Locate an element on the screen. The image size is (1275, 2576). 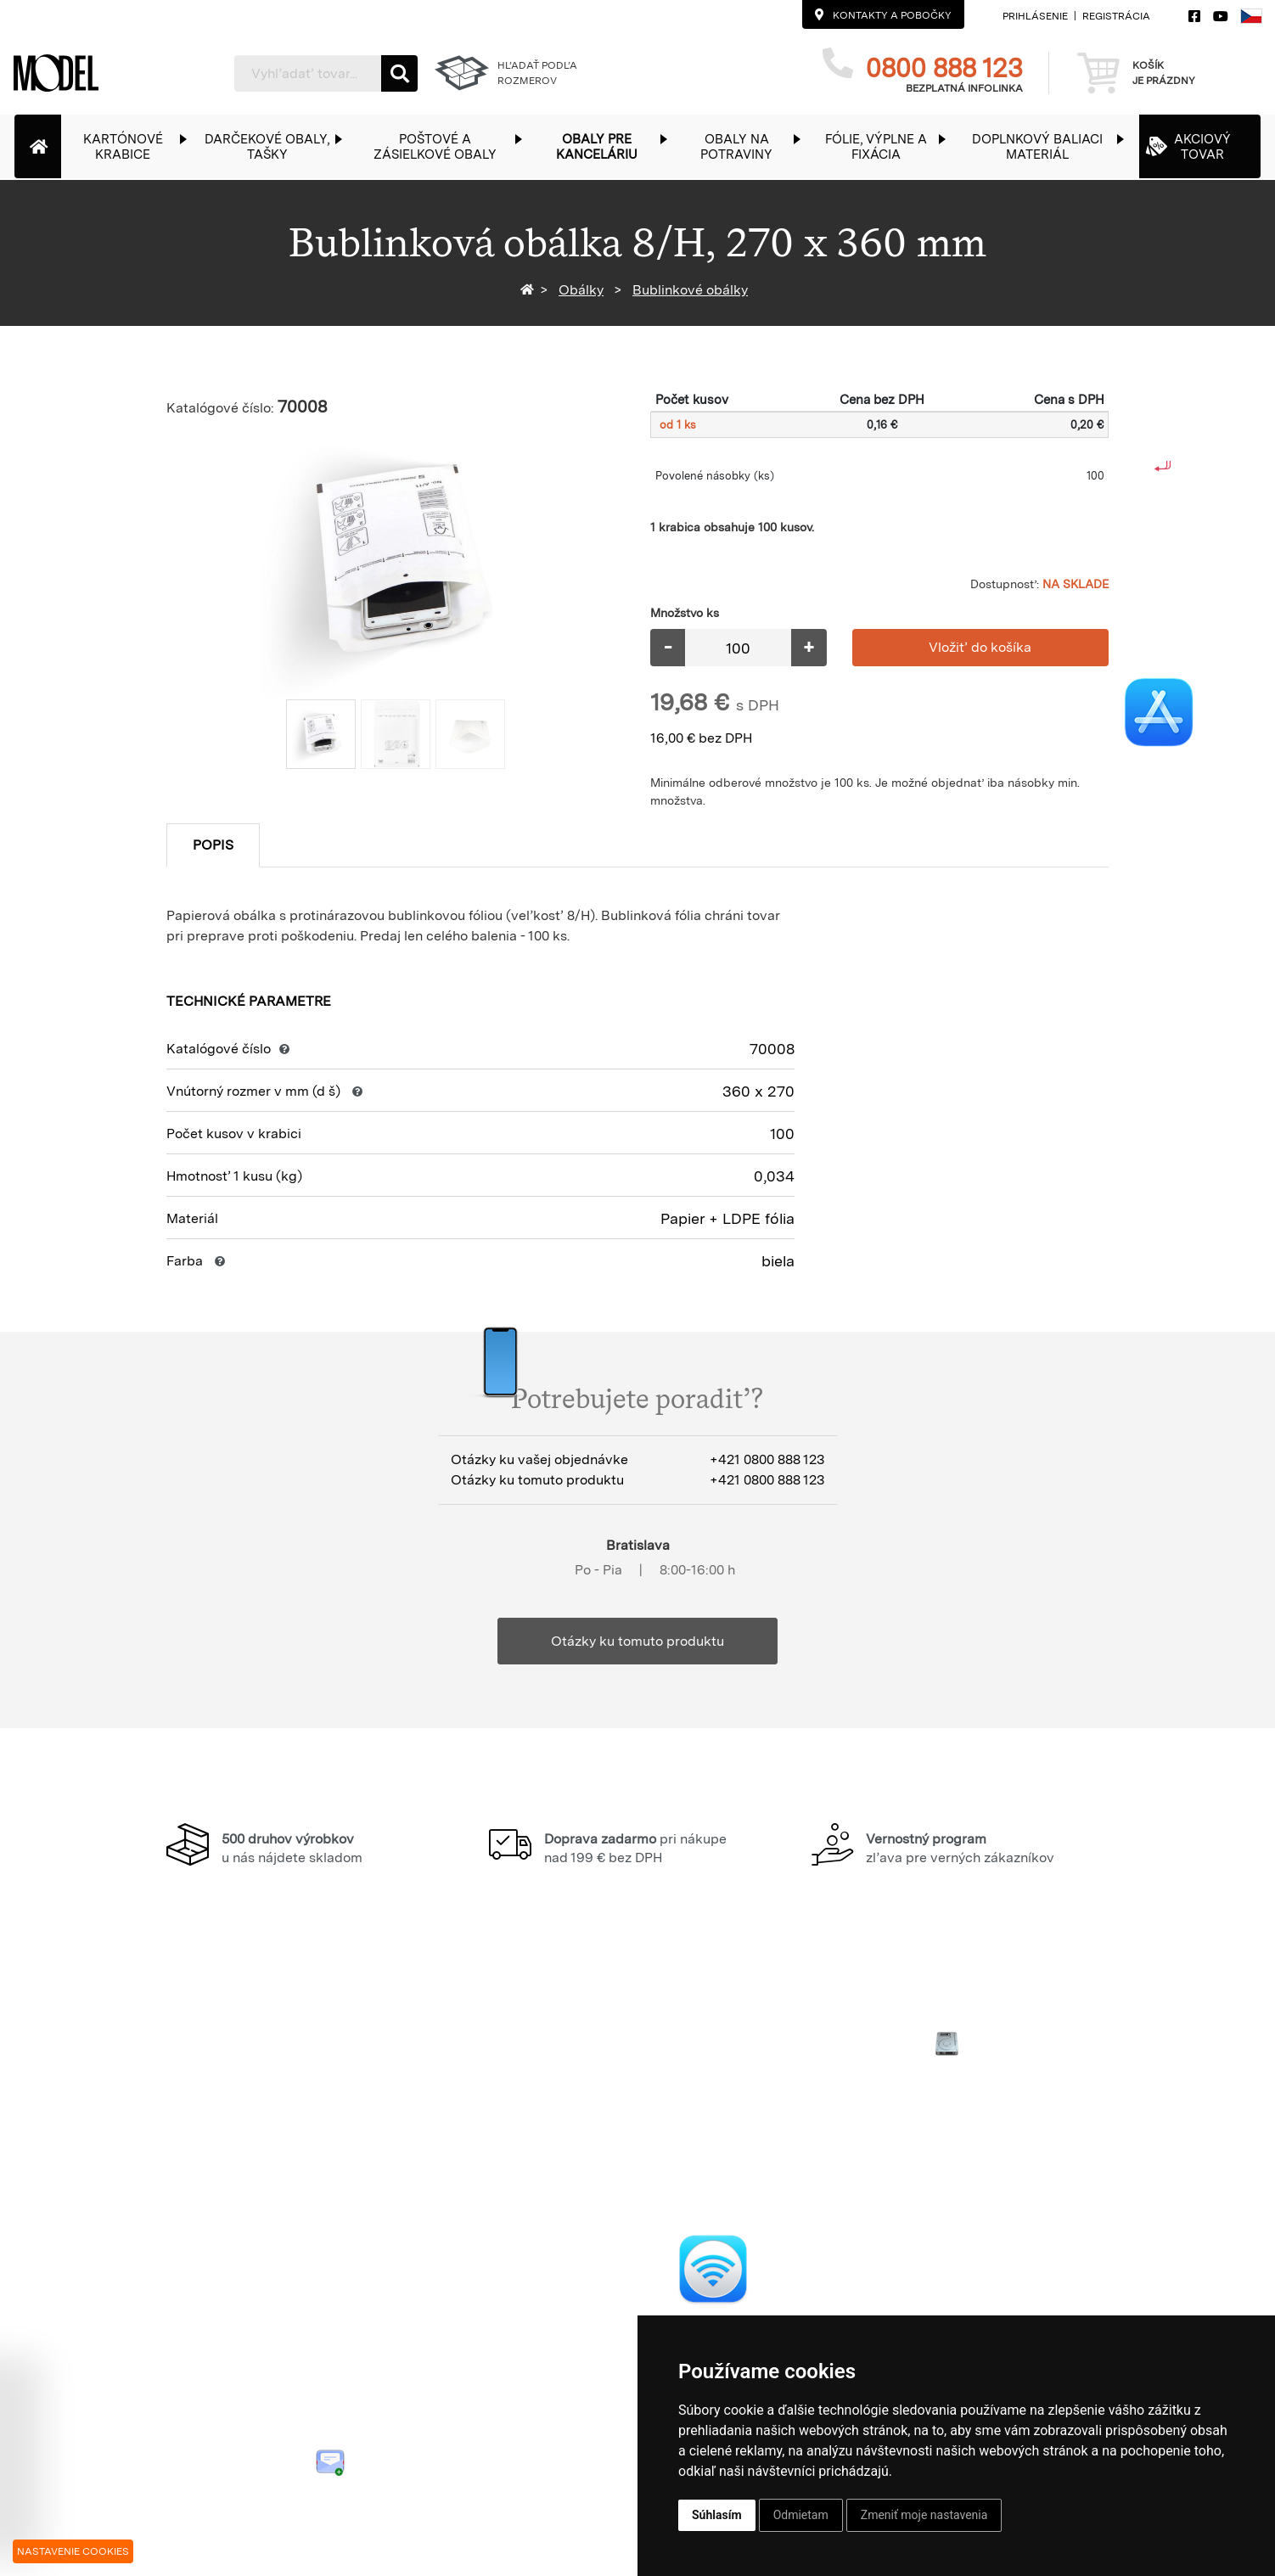
reply to all recipients of an email is located at coordinates (1162, 465).